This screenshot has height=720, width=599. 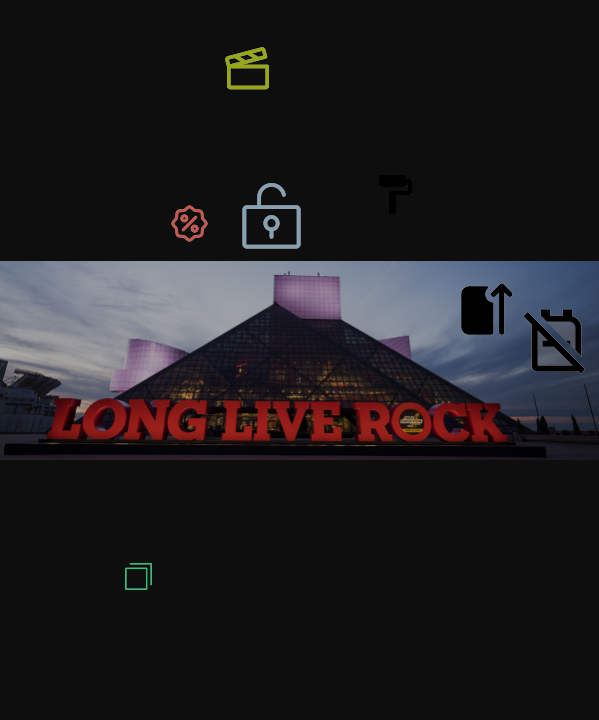 What do you see at coordinates (189, 223) in the screenshot?
I see `view available discounts or promotions` at bounding box center [189, 223].